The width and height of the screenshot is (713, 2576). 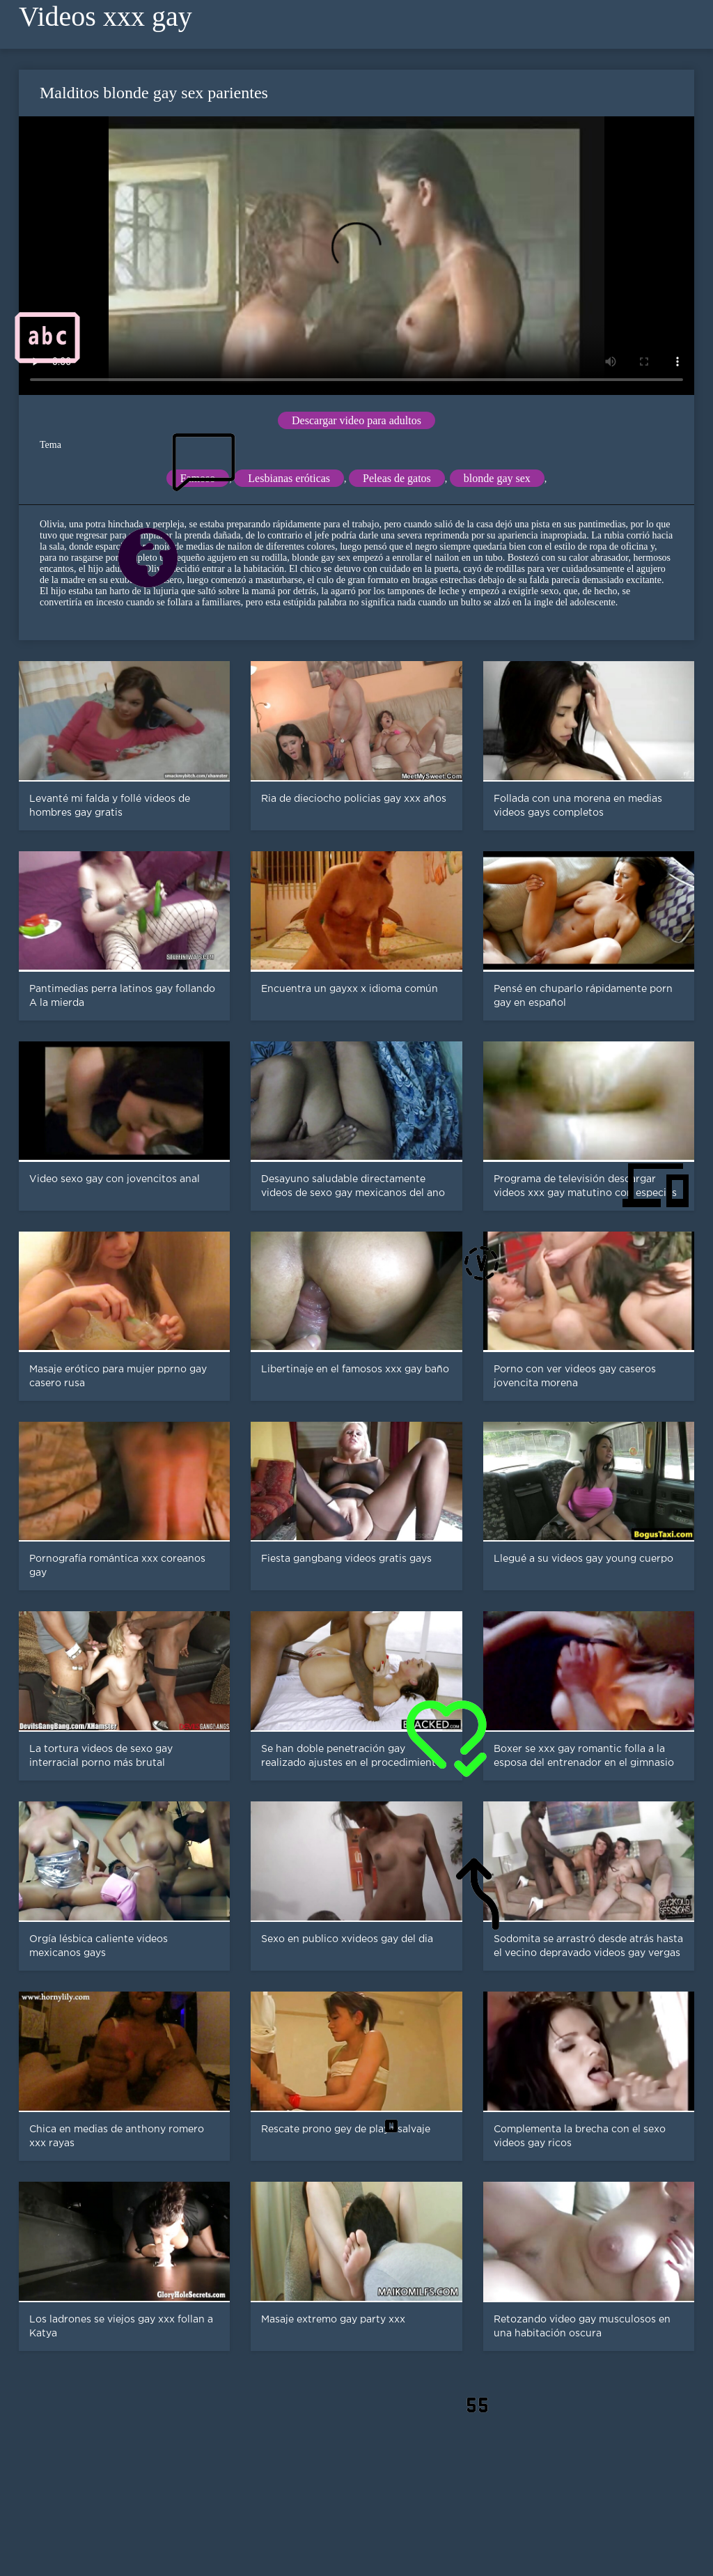 I want to click on item added to favorites successfully, so click(x=446, y=1737).